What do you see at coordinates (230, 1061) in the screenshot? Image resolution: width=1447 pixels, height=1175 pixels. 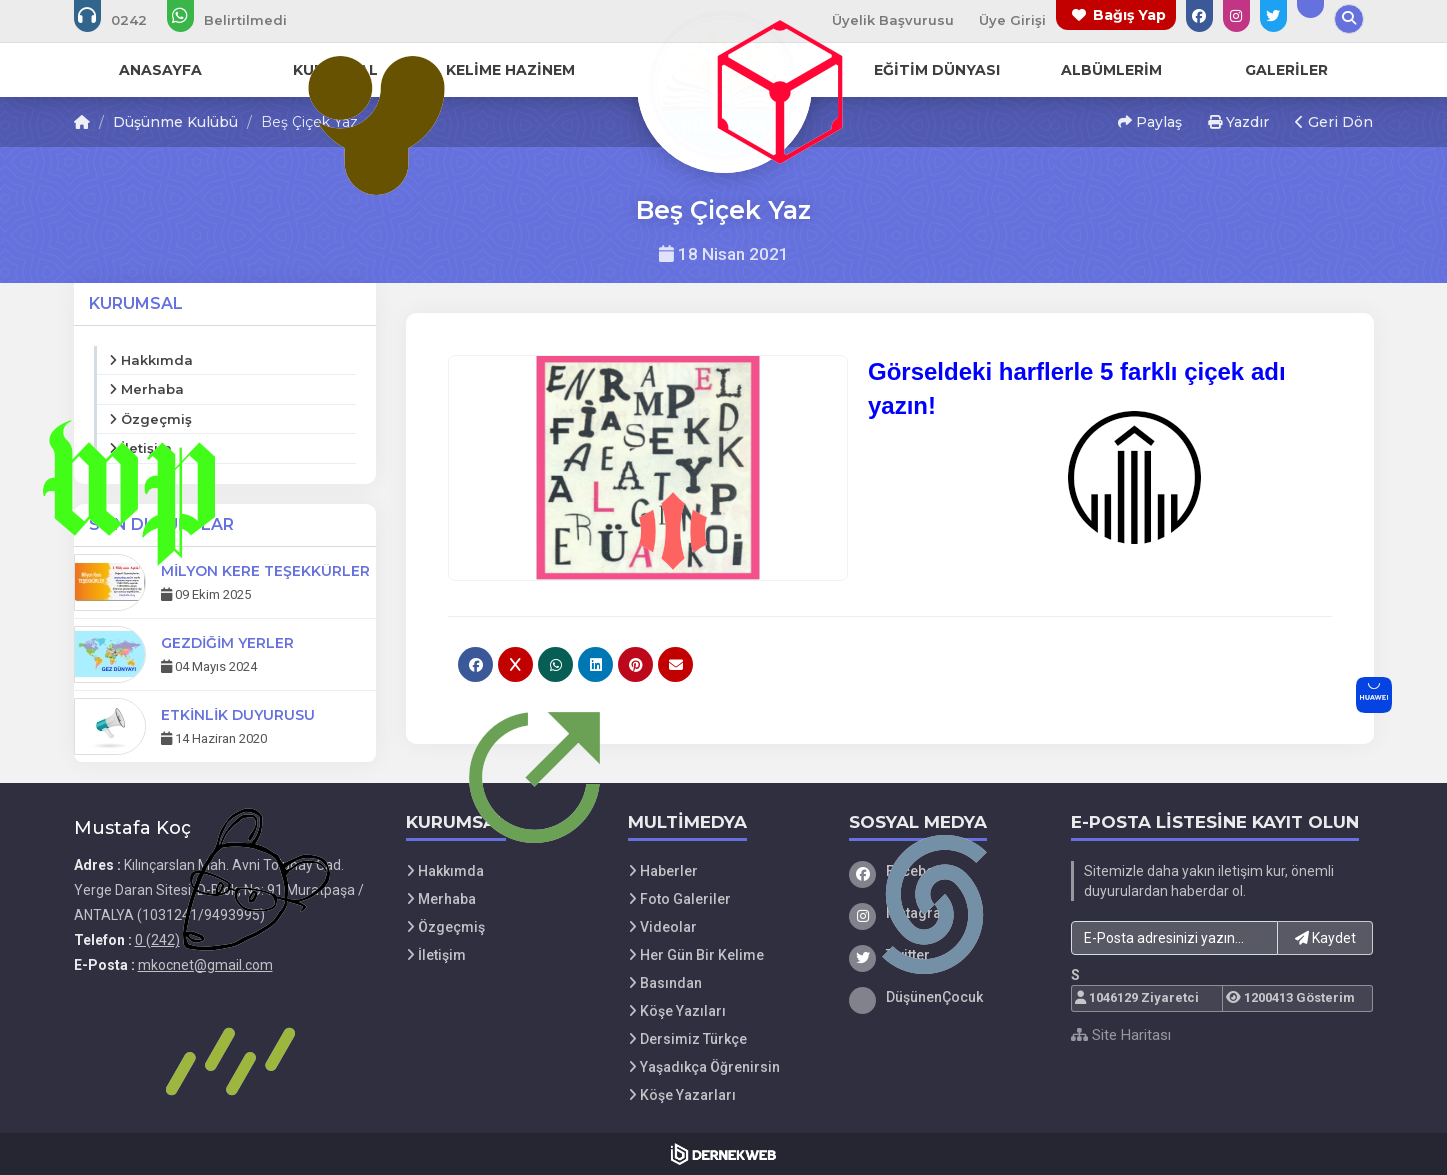 I see `drizzle ORM logo` at bounding box center [230, 1061].